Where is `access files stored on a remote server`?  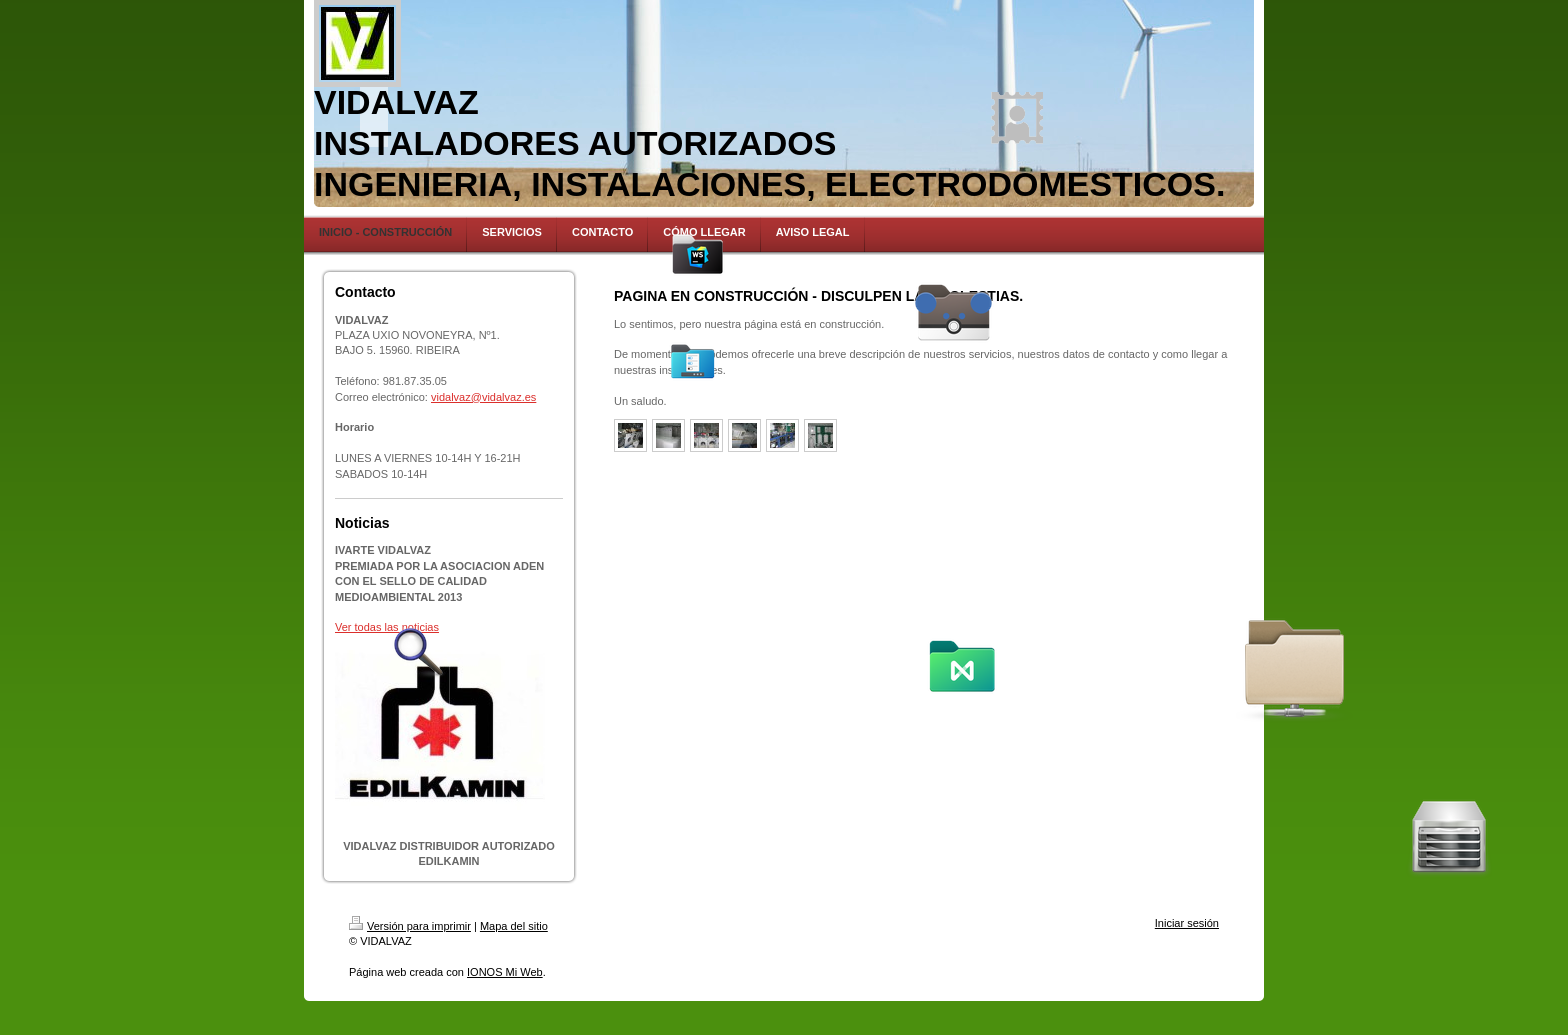 access files stored on a remote server is located at coordinates (1294, 671).